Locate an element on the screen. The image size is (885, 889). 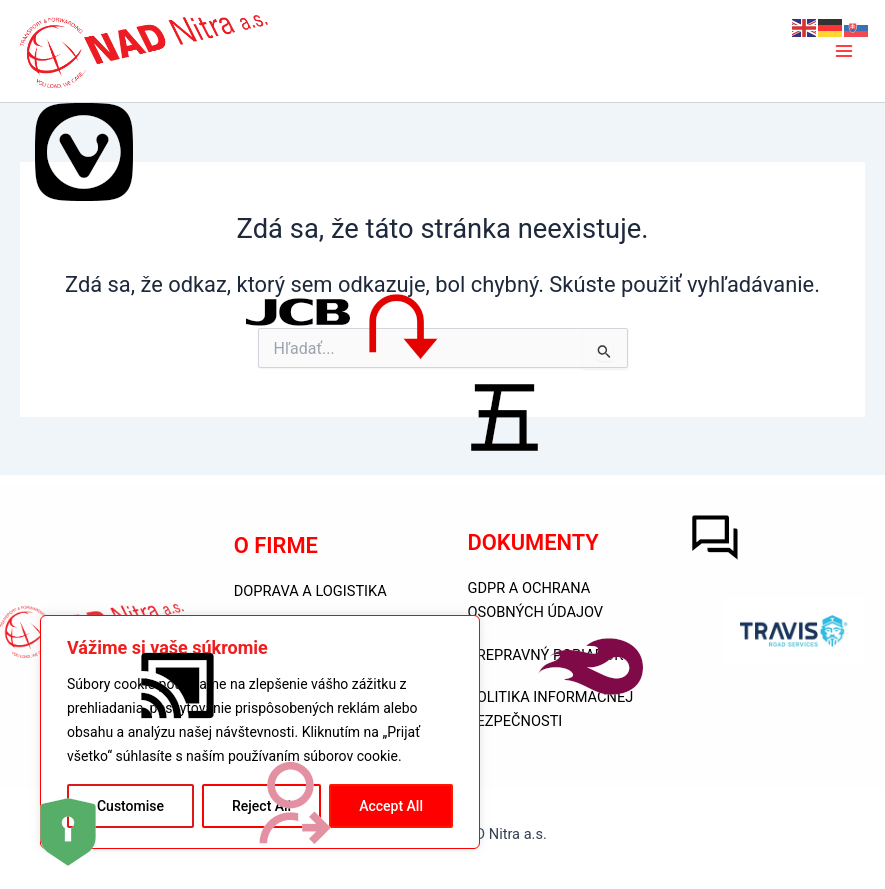
open chat or messaging feature is located at coordinates (716, 537).